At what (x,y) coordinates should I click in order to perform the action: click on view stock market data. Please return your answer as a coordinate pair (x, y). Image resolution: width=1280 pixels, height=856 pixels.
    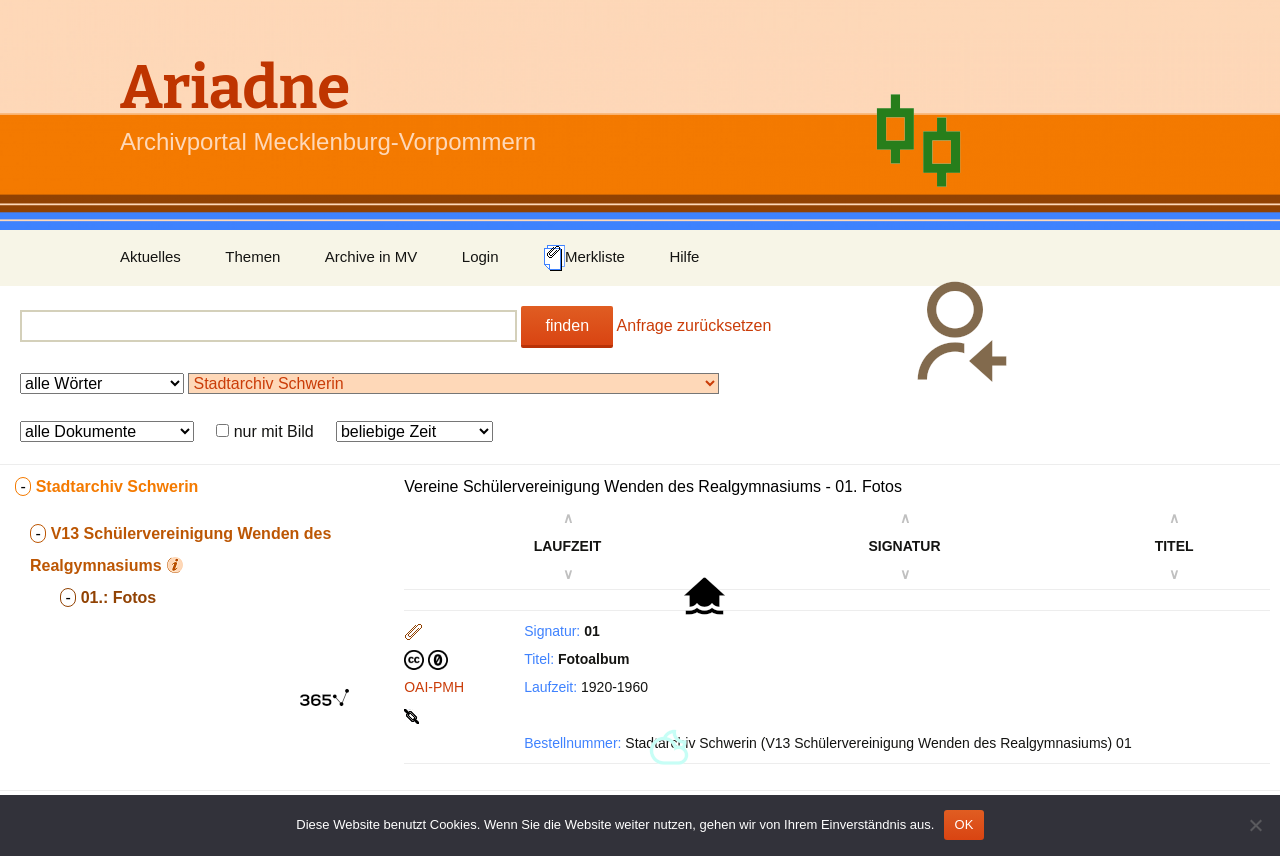
    Looking at the image, I should click on (918, 140).